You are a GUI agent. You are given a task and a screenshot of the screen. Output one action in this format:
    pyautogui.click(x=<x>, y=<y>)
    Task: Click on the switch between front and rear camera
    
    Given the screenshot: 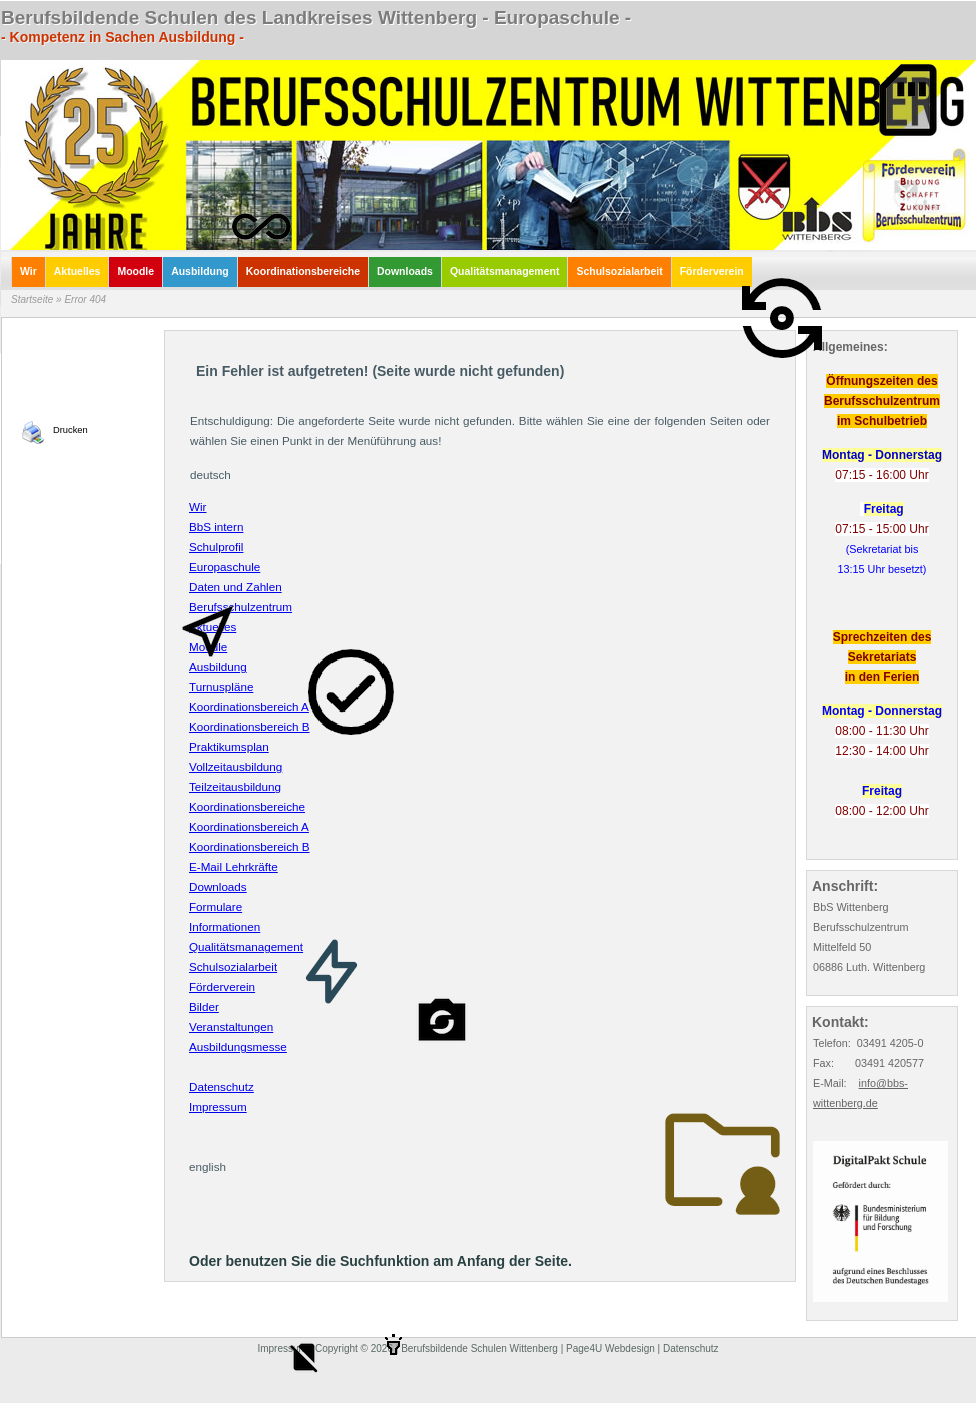 What is the action you would take?
    pyautogui.click(x=782, y=318)
    